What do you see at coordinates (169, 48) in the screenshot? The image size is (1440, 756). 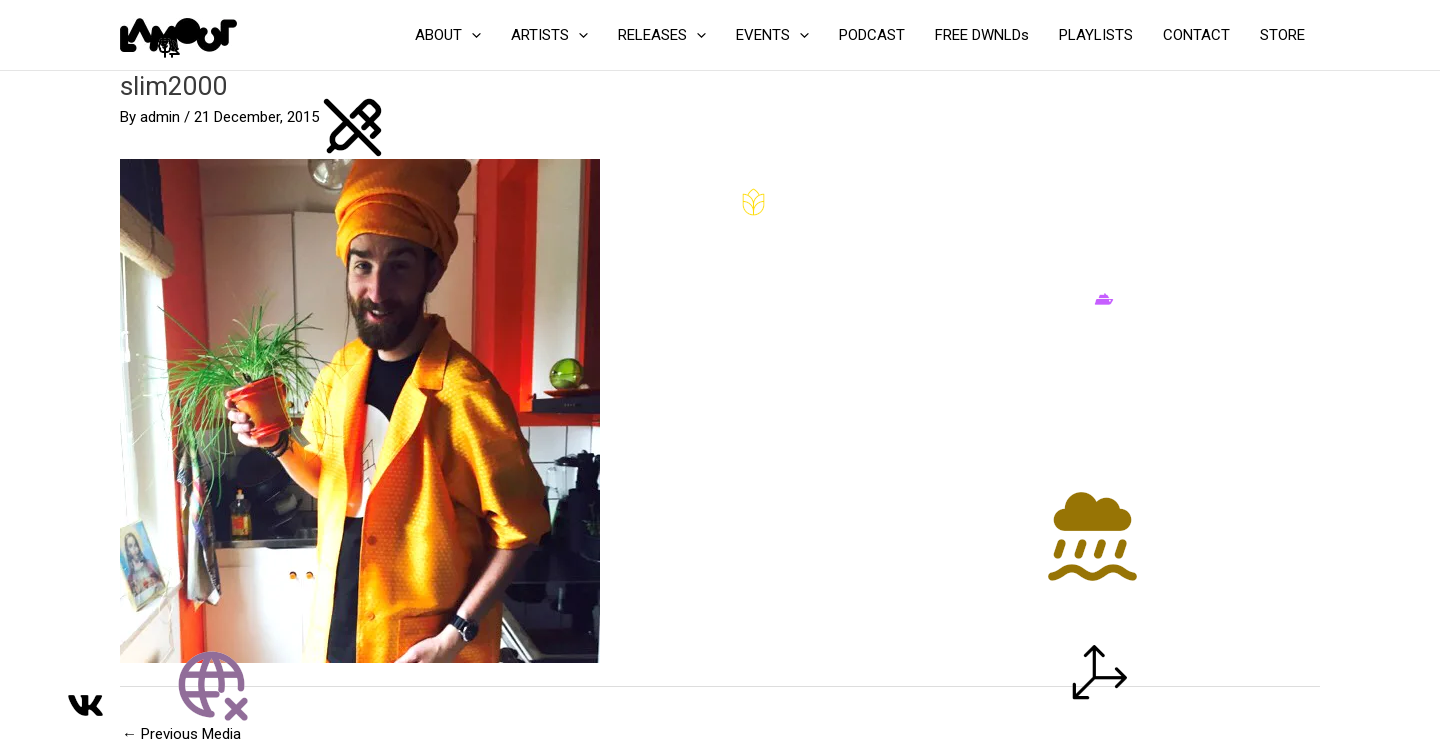 I see `view parks or nature areas nearby` at bounding box center [169, 48].